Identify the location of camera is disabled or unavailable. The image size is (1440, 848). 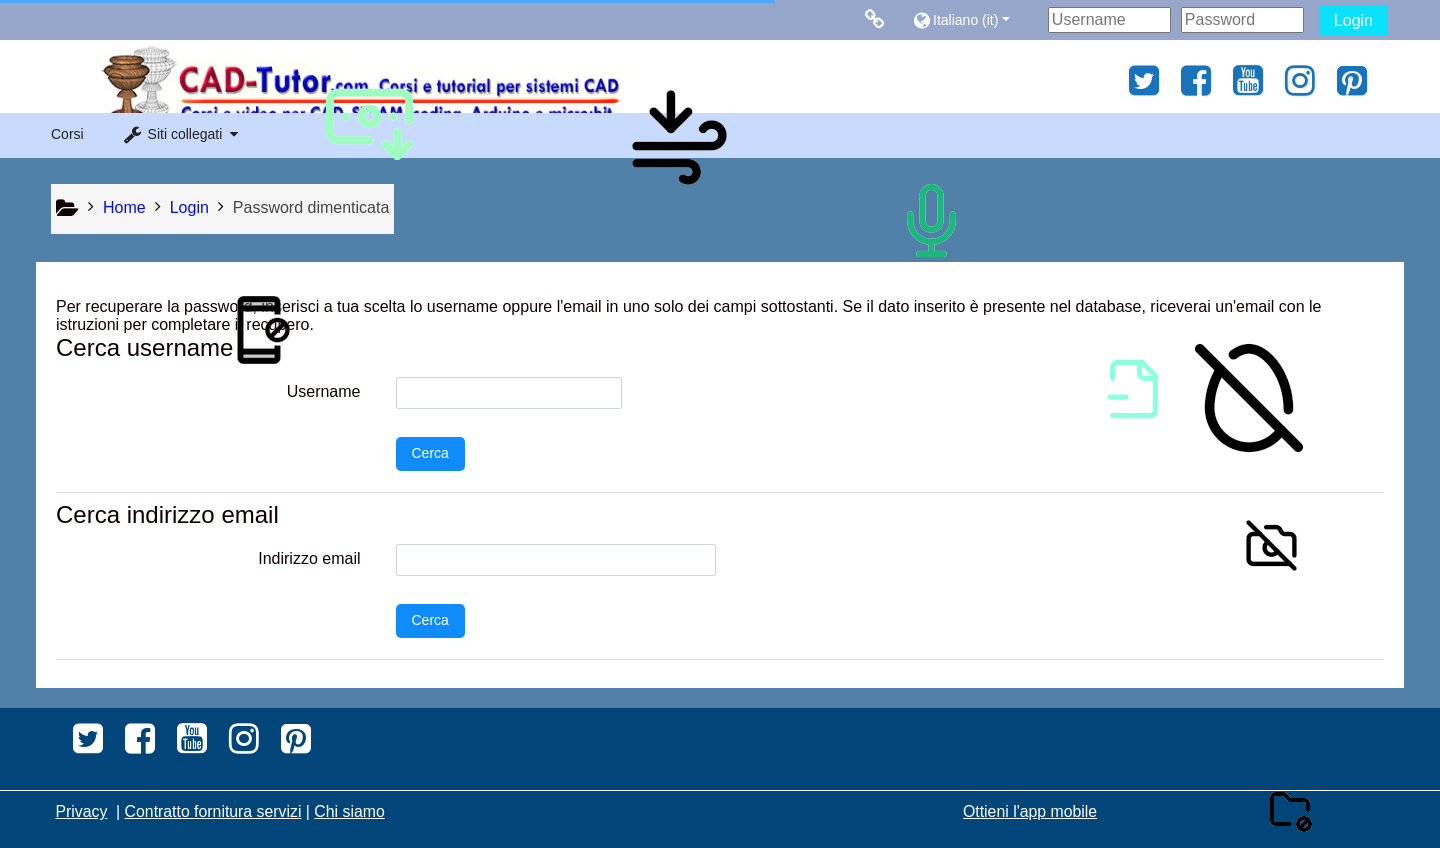
(1271, 545).